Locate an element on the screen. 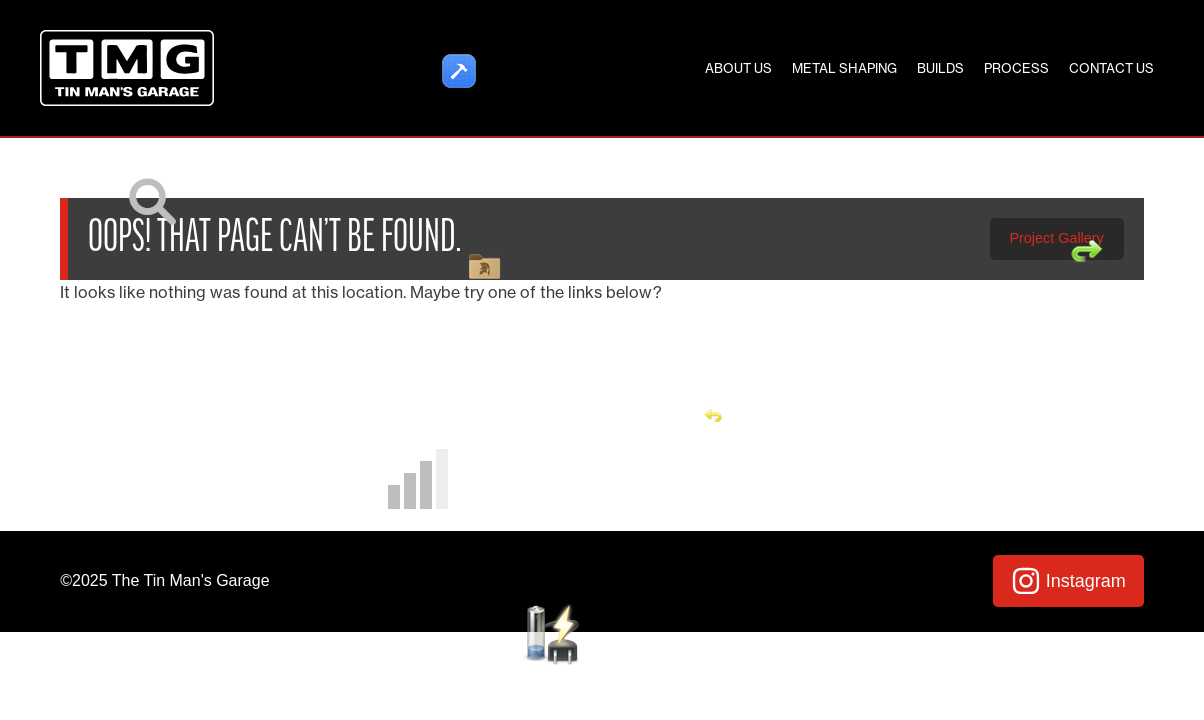 Image resolution: width=1204 pixels, height=720 pixels. folder containing historical or ancient history files is located at coordinates (484, 267).